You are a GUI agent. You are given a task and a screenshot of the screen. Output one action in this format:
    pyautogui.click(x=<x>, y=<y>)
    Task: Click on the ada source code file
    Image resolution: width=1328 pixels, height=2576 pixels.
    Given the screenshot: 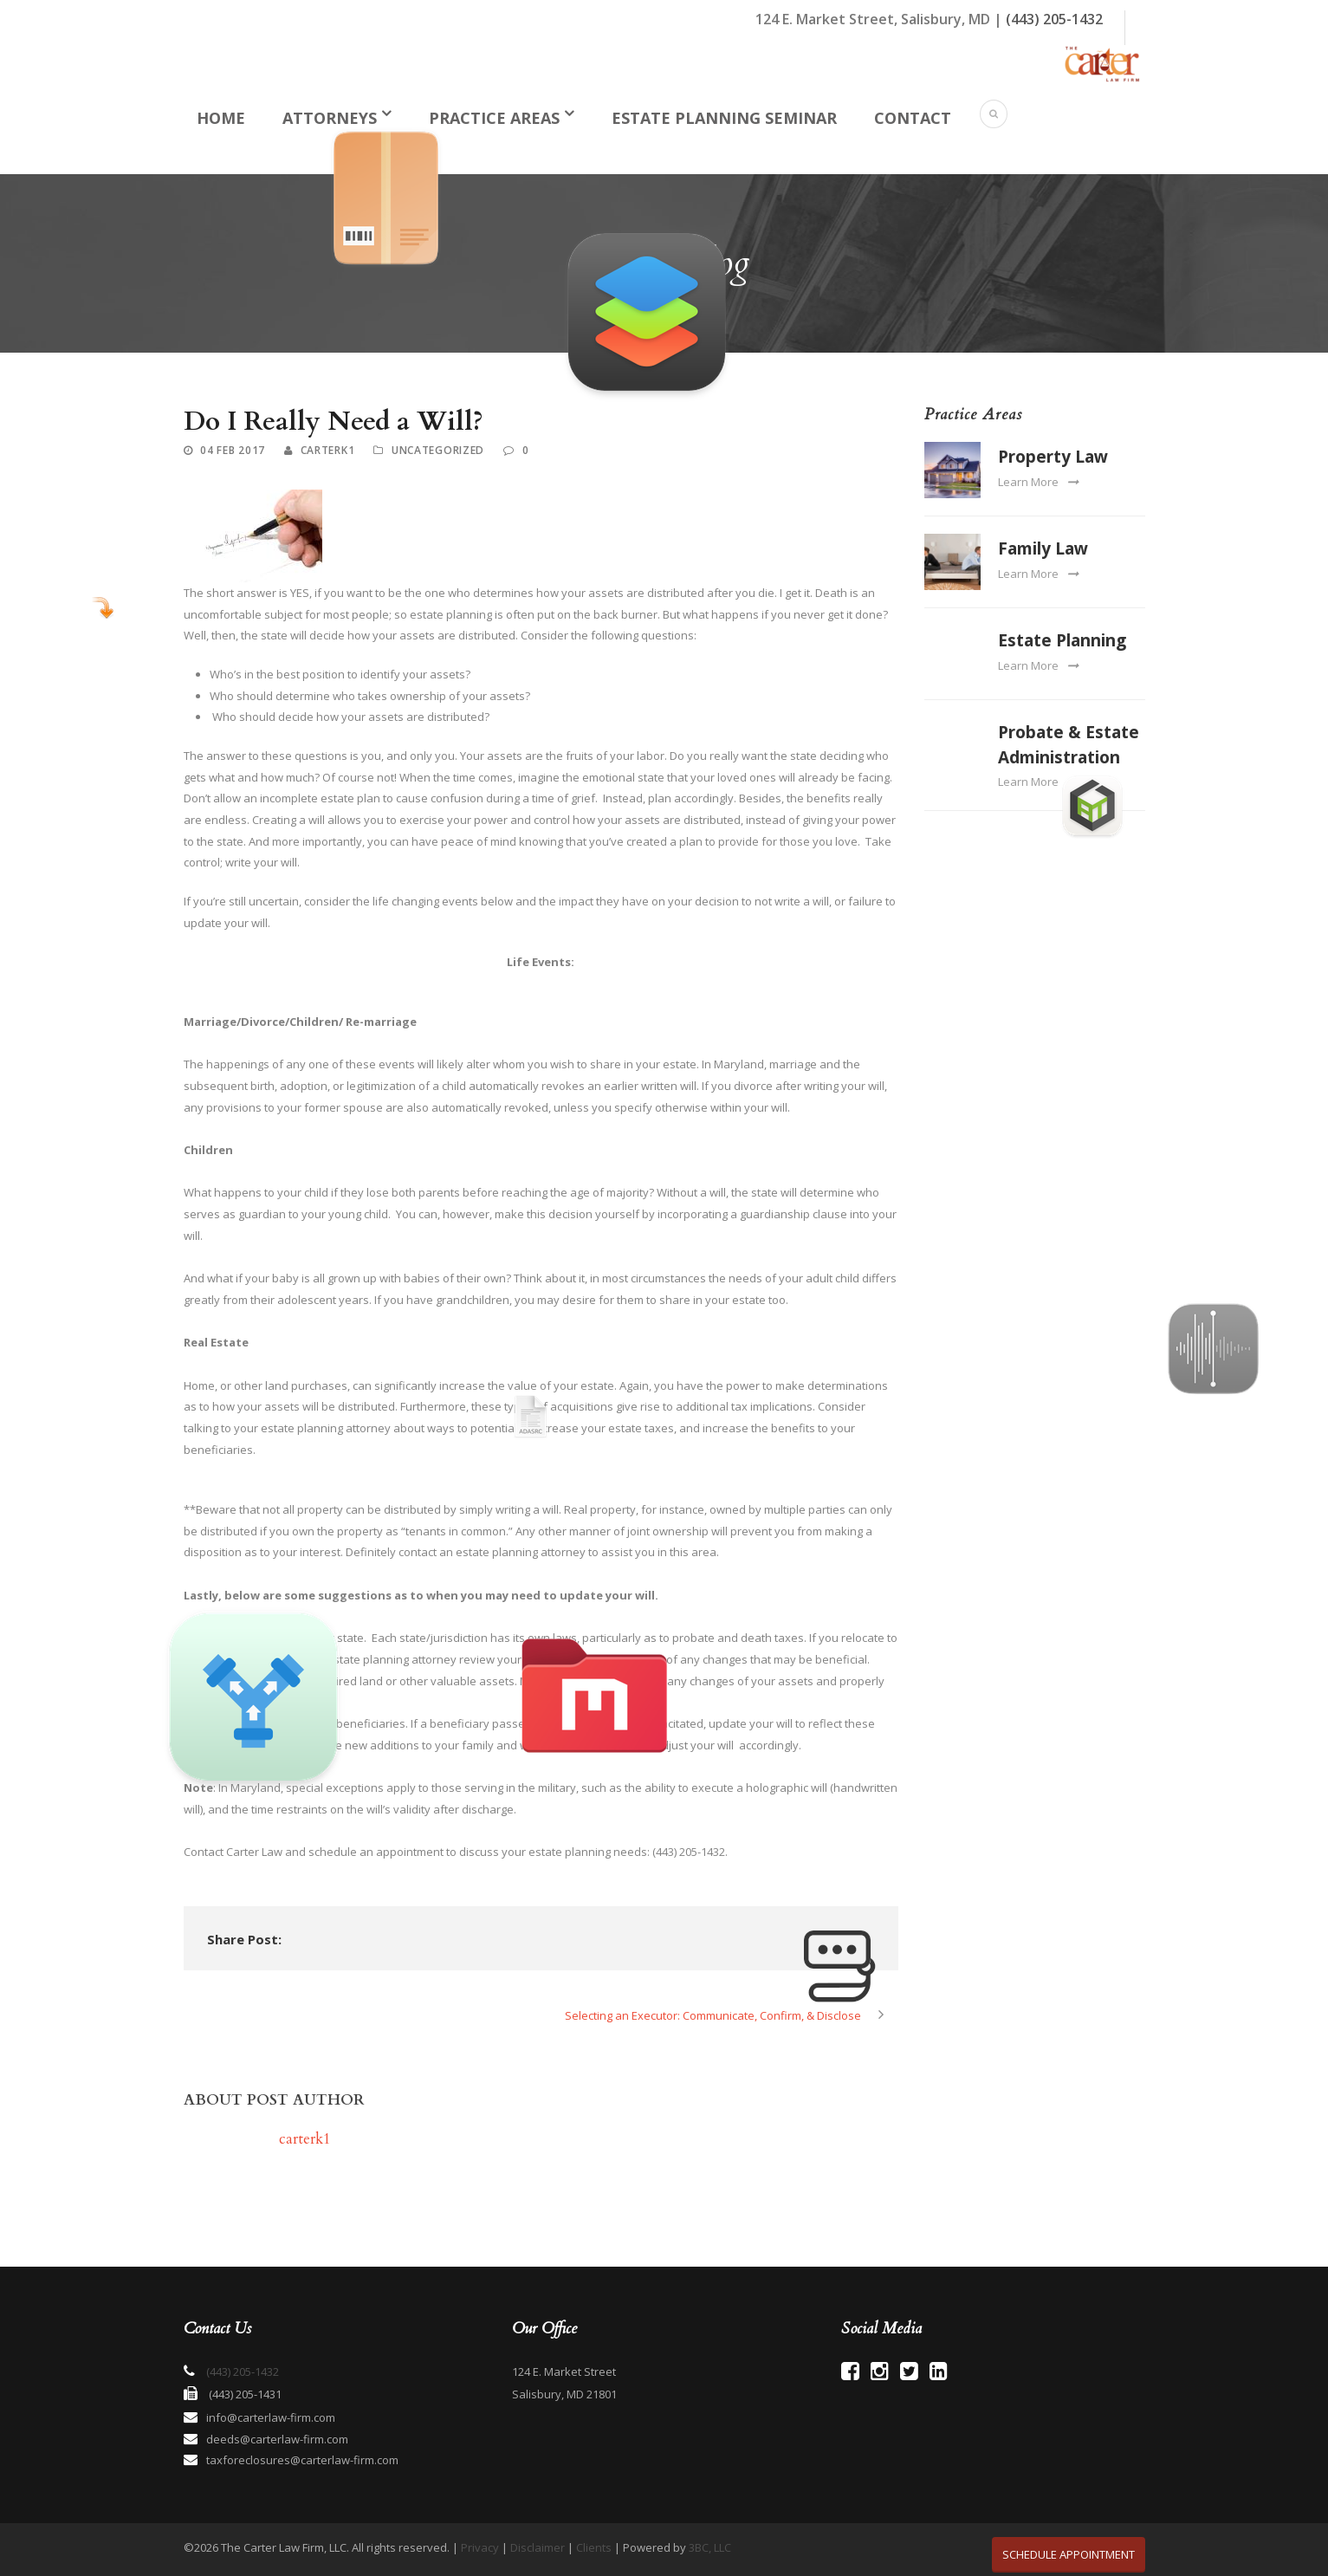 What is the action you would take?
    pyautogui.click(x=530, y=1417)
    